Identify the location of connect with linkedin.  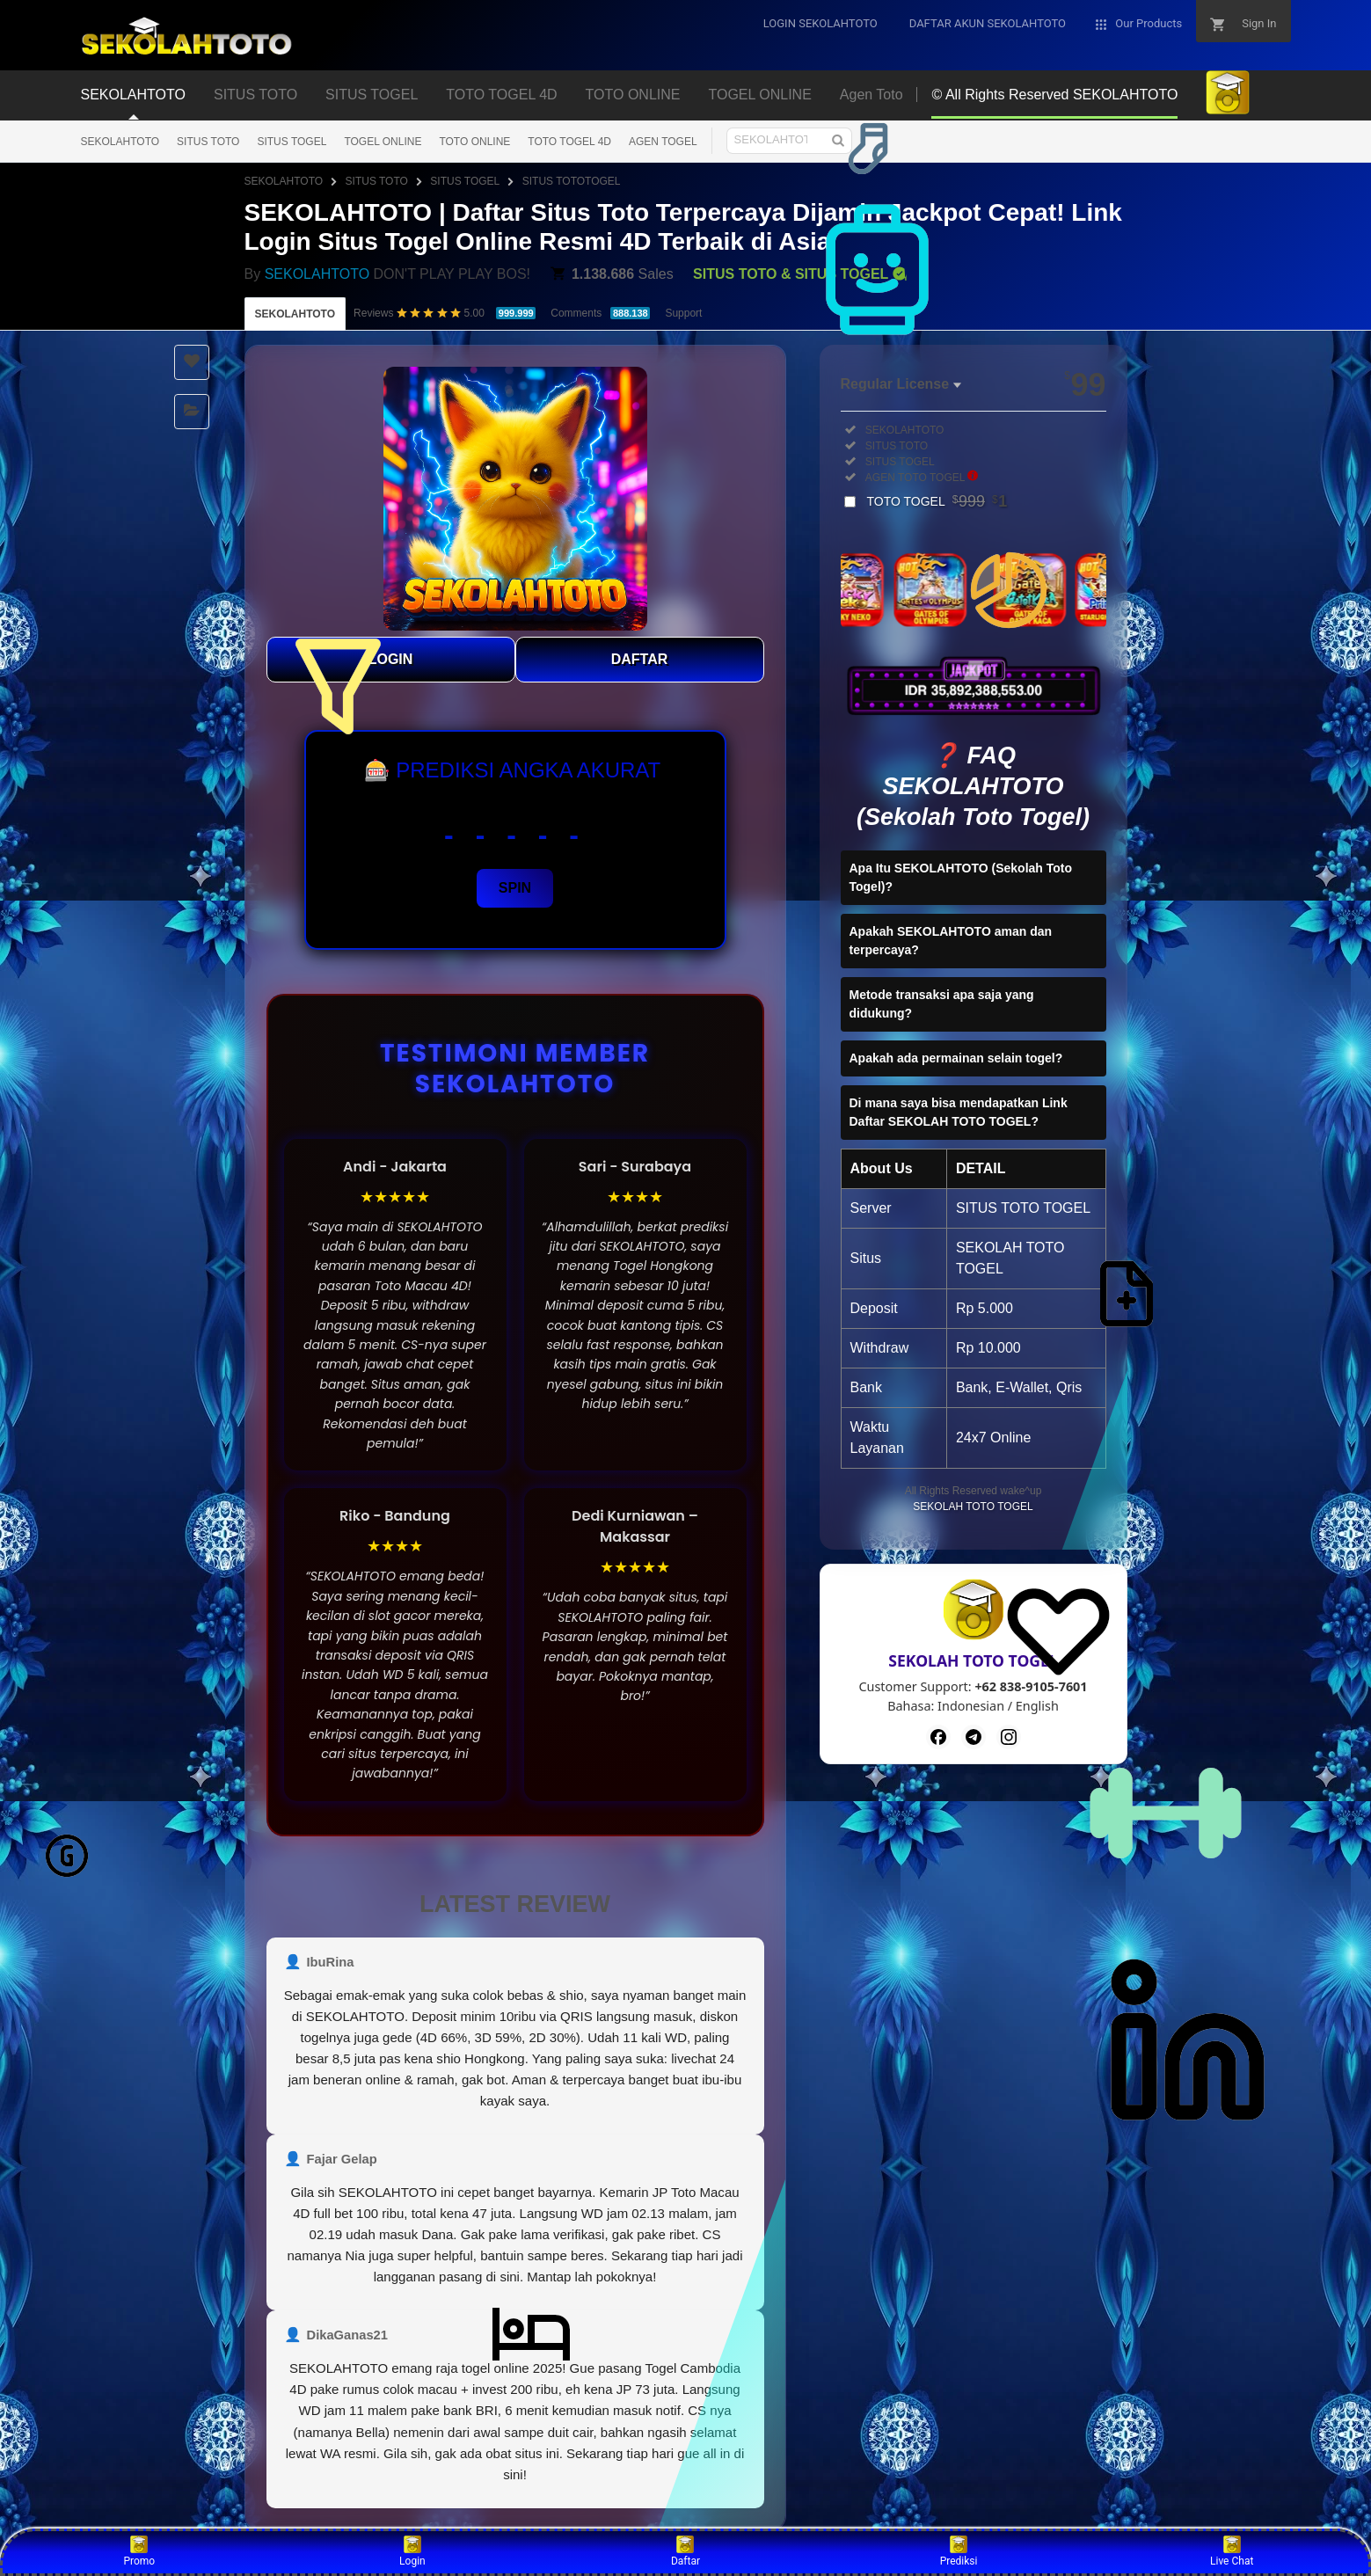
(1187, 2043).